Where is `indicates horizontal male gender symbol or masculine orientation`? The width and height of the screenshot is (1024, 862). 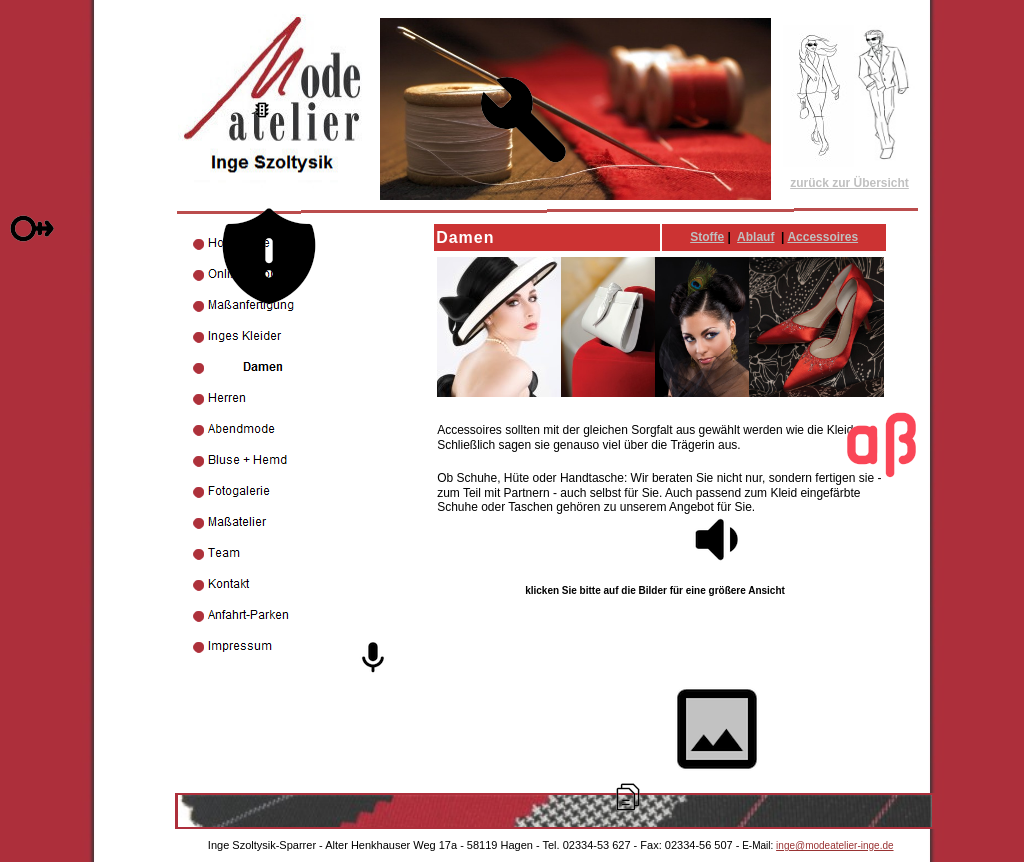
indicates horizontal male gender symbol or masculine orientation is located at coordinates (31, 228).